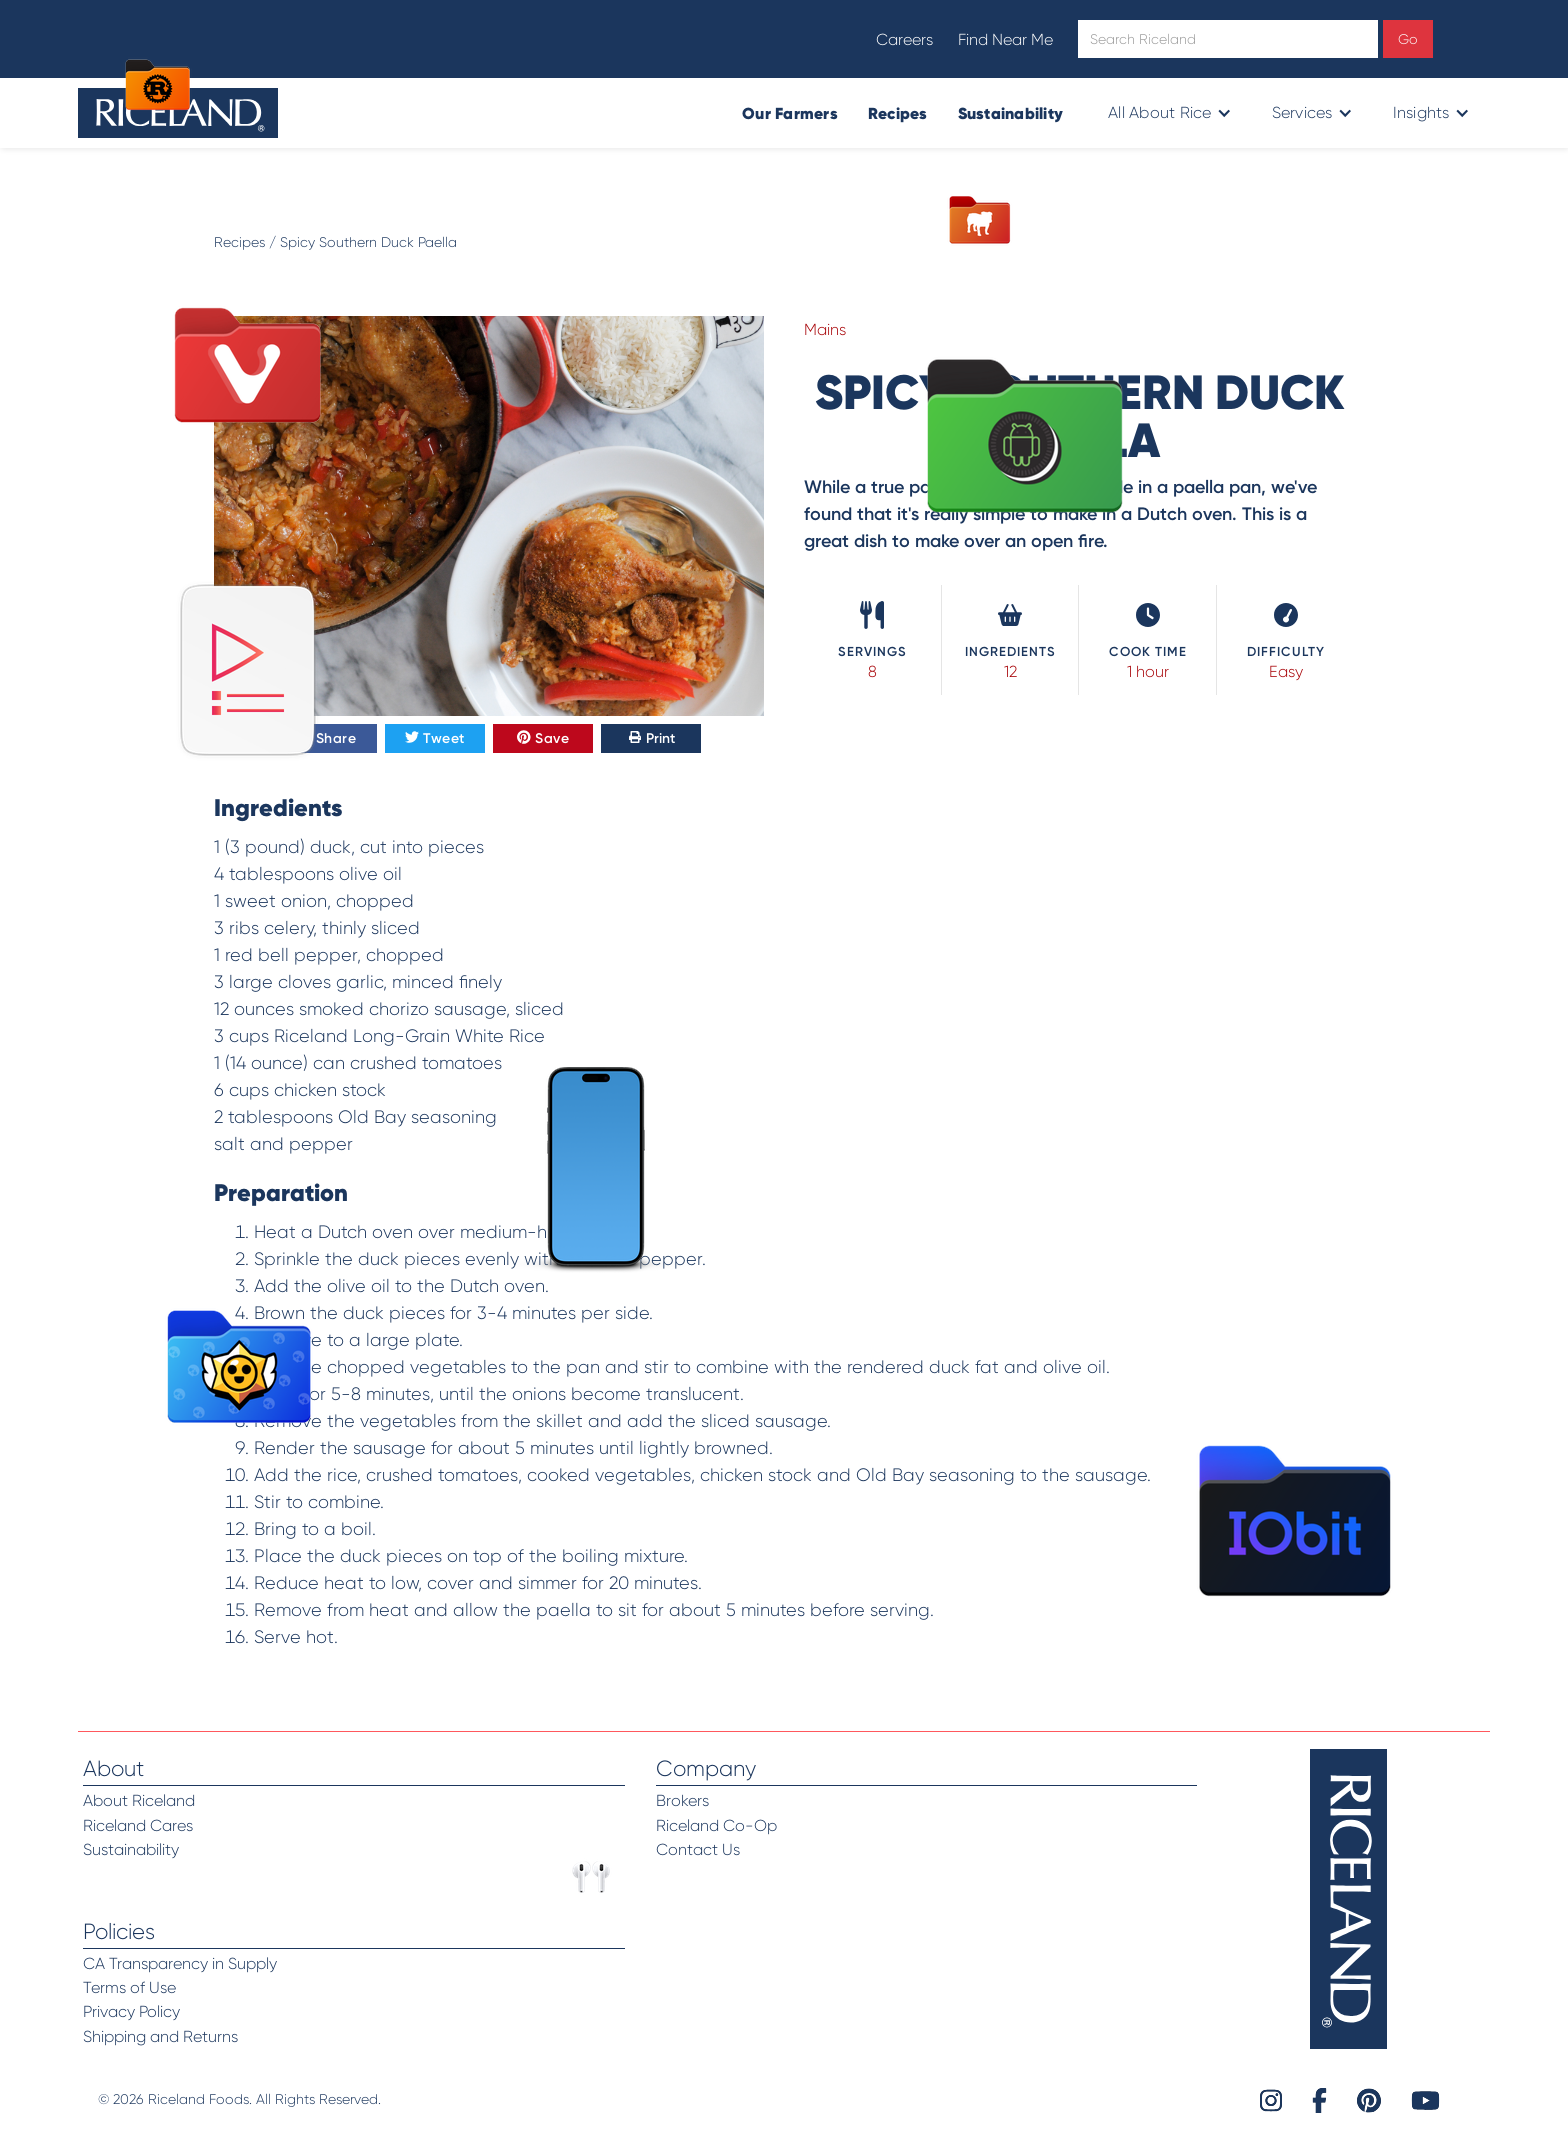  What do you see at coordinates (1024, 441) in the screenshot?
I see `open android oreo system files folder` at bounding box center [1024, 441].